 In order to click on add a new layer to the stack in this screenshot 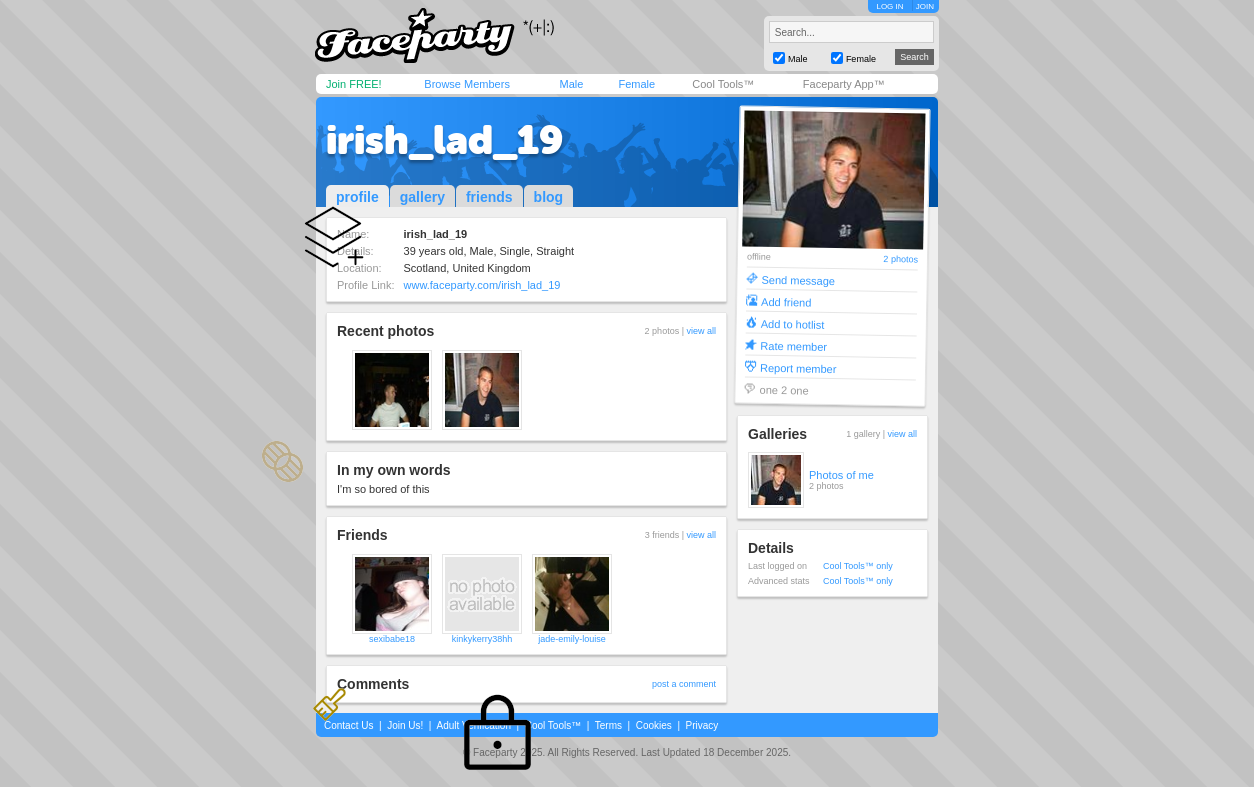, I will do `click(333, 237)`.